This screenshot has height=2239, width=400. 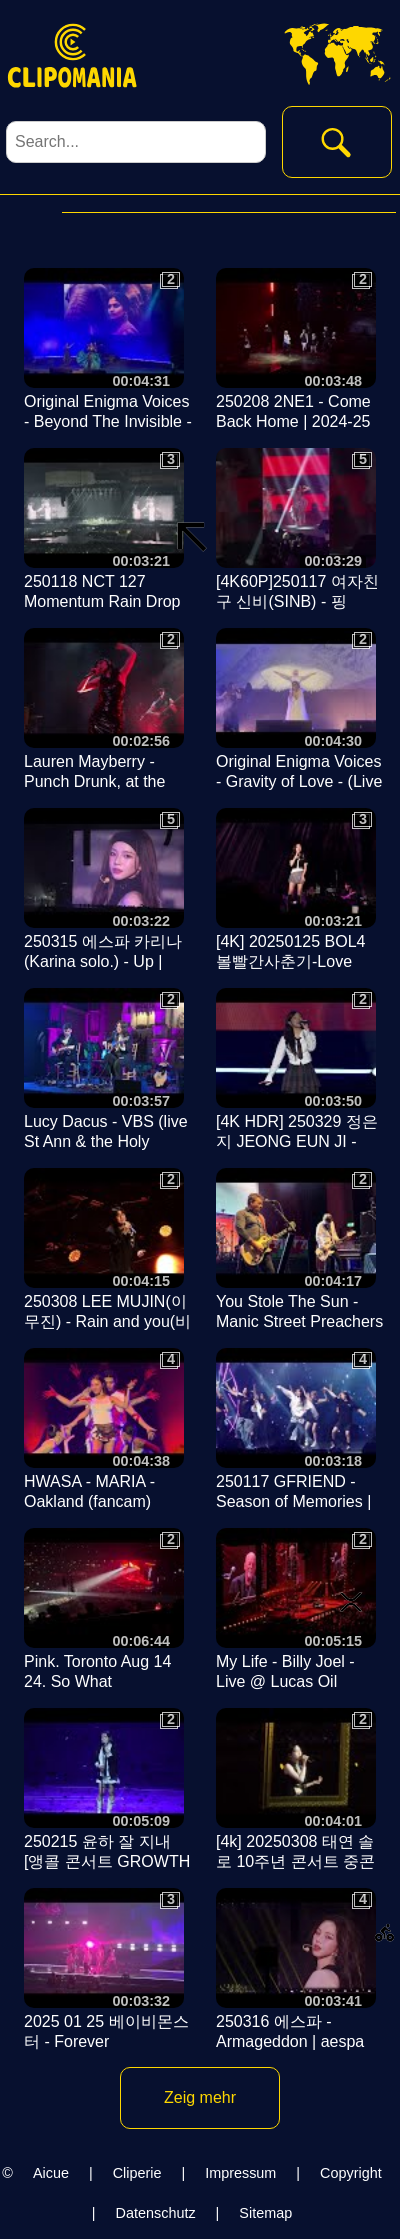 What do you see at coordinates (351, 1602) in the screenshot?
I see `xrp cryptocurrency logo` at bounding box center [351, 1602].